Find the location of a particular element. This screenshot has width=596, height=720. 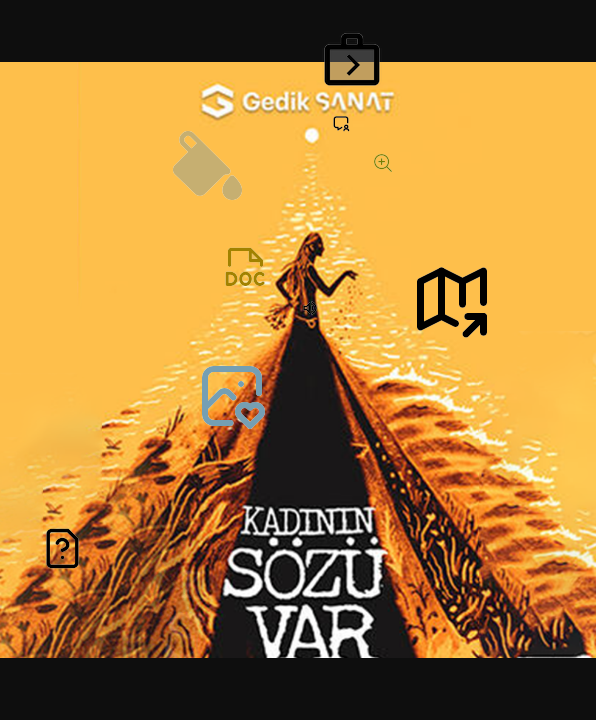

fill an area with color is located at coordinates (207, 165).